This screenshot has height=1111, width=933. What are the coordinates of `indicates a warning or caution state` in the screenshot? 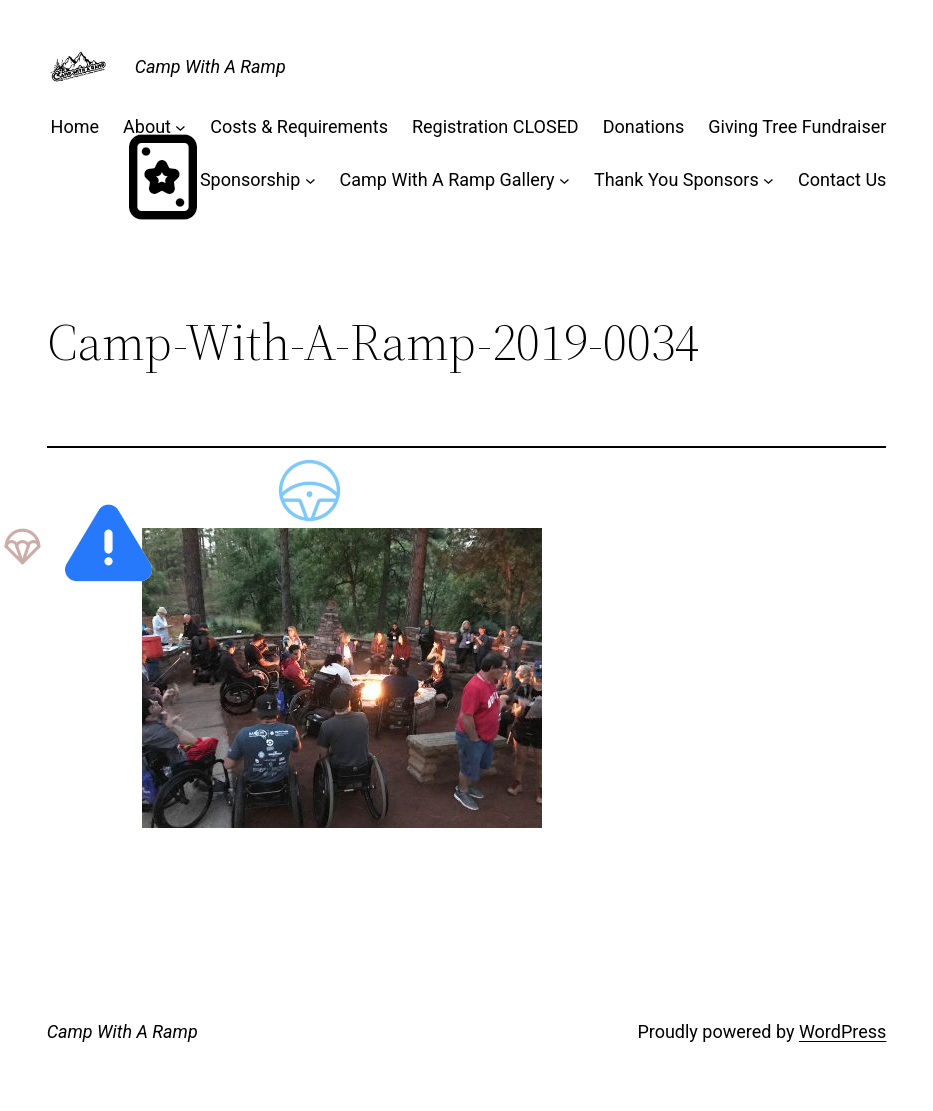 It's located at (108, 545).